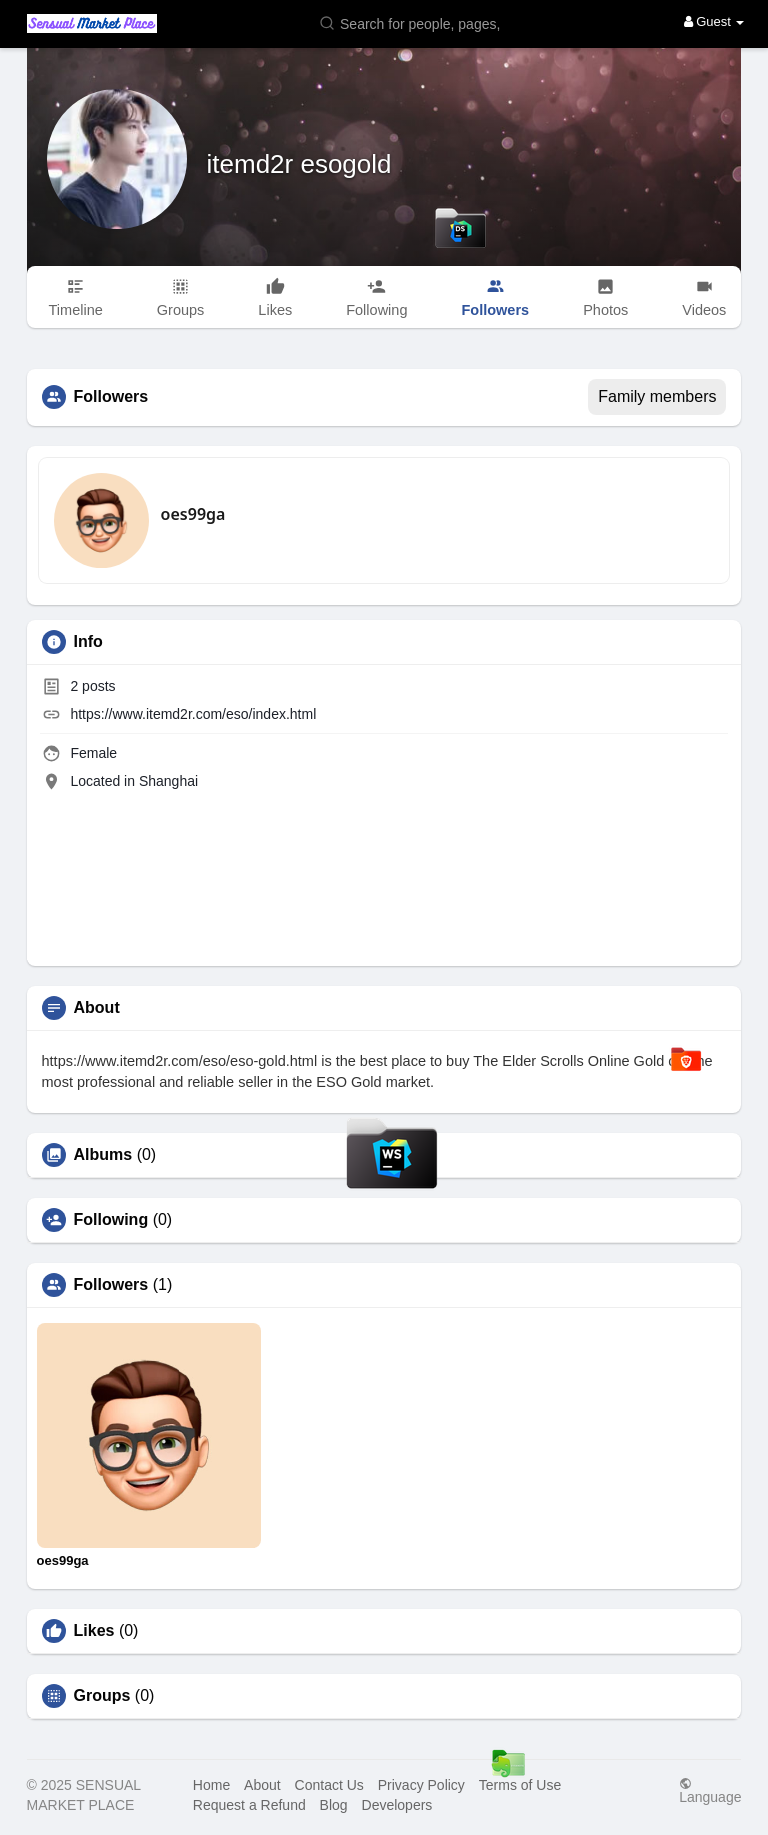 This screenshot has height=1835, width=768. Describe the element at coordinates (508, 1763) in the screenshot. I see `open evernote folder` at that location.